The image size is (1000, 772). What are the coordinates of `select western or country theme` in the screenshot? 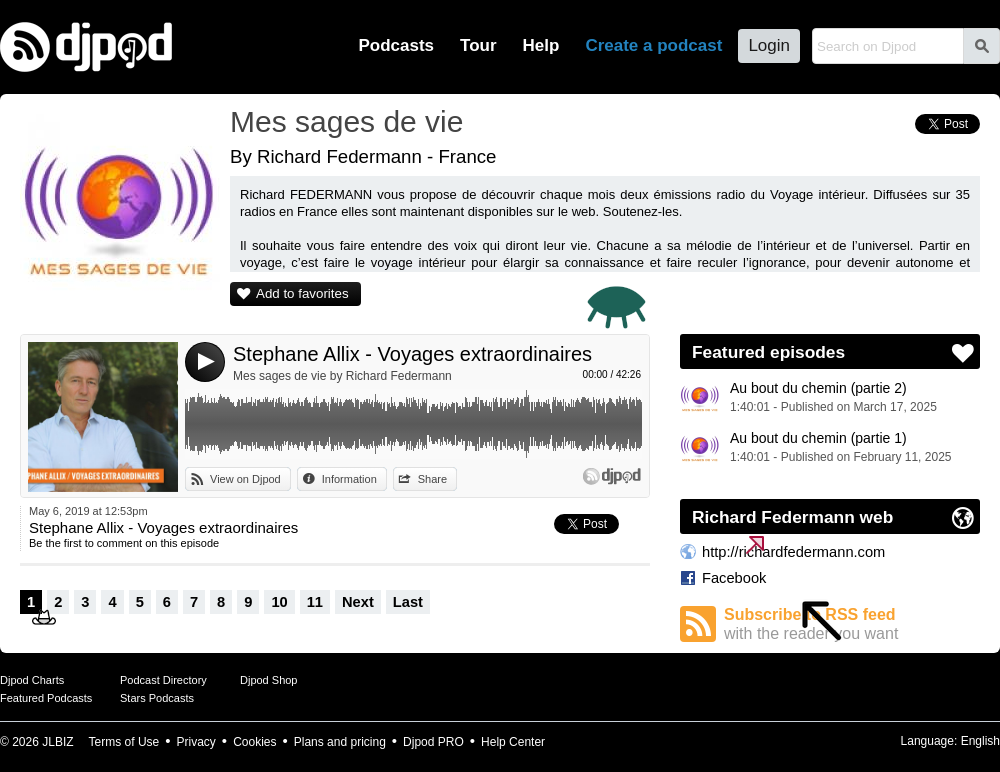 It's located at (44, 618).